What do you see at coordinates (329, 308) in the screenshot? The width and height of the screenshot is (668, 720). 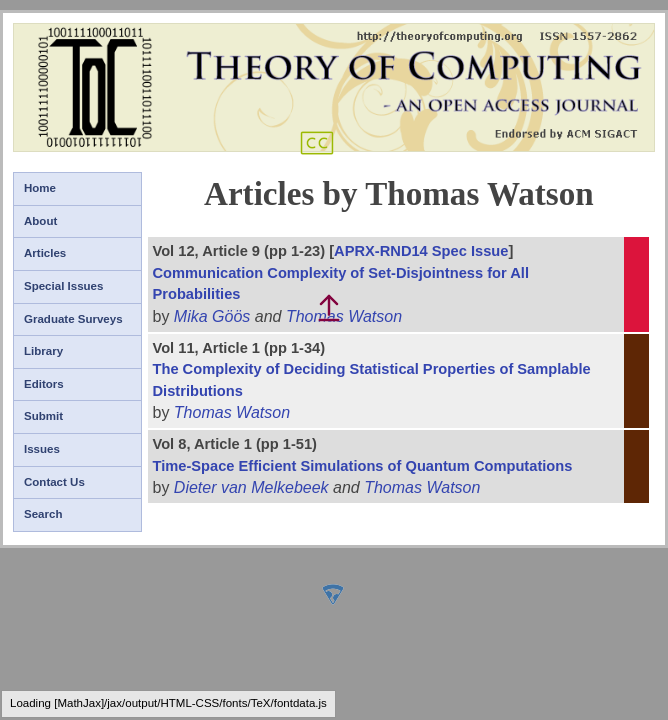 I see `upload a file or document` at bounding box center [329, 308].